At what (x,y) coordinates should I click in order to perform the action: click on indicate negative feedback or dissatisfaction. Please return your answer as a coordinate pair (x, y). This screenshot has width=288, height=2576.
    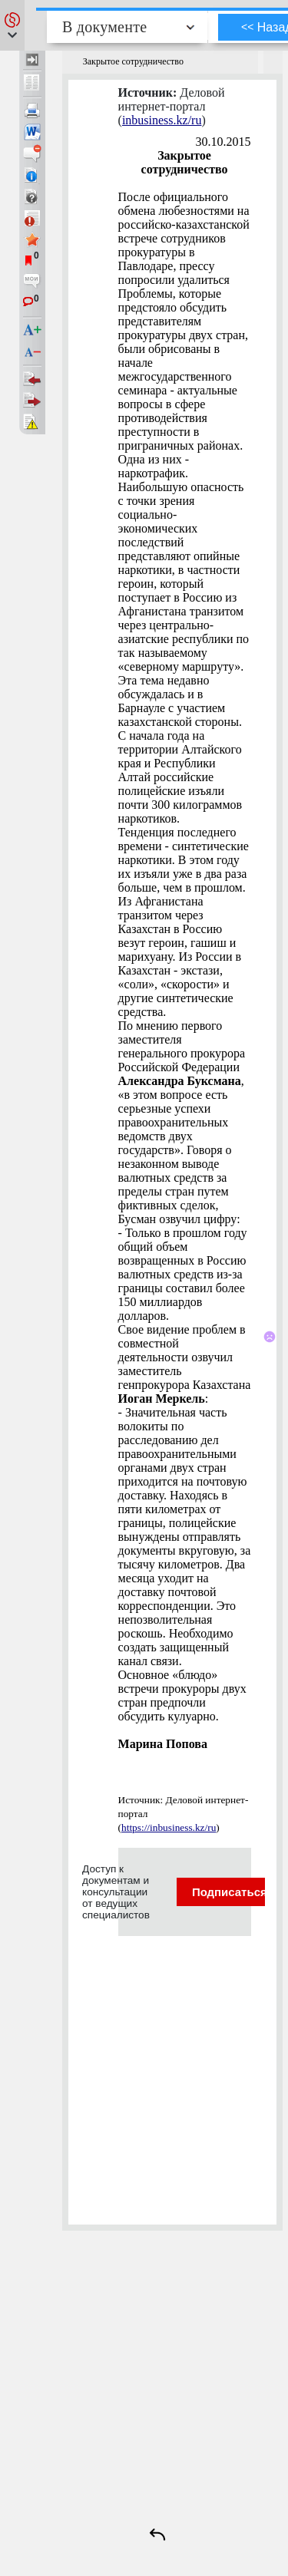
    Looking at the image, I should click on (270, 1337).